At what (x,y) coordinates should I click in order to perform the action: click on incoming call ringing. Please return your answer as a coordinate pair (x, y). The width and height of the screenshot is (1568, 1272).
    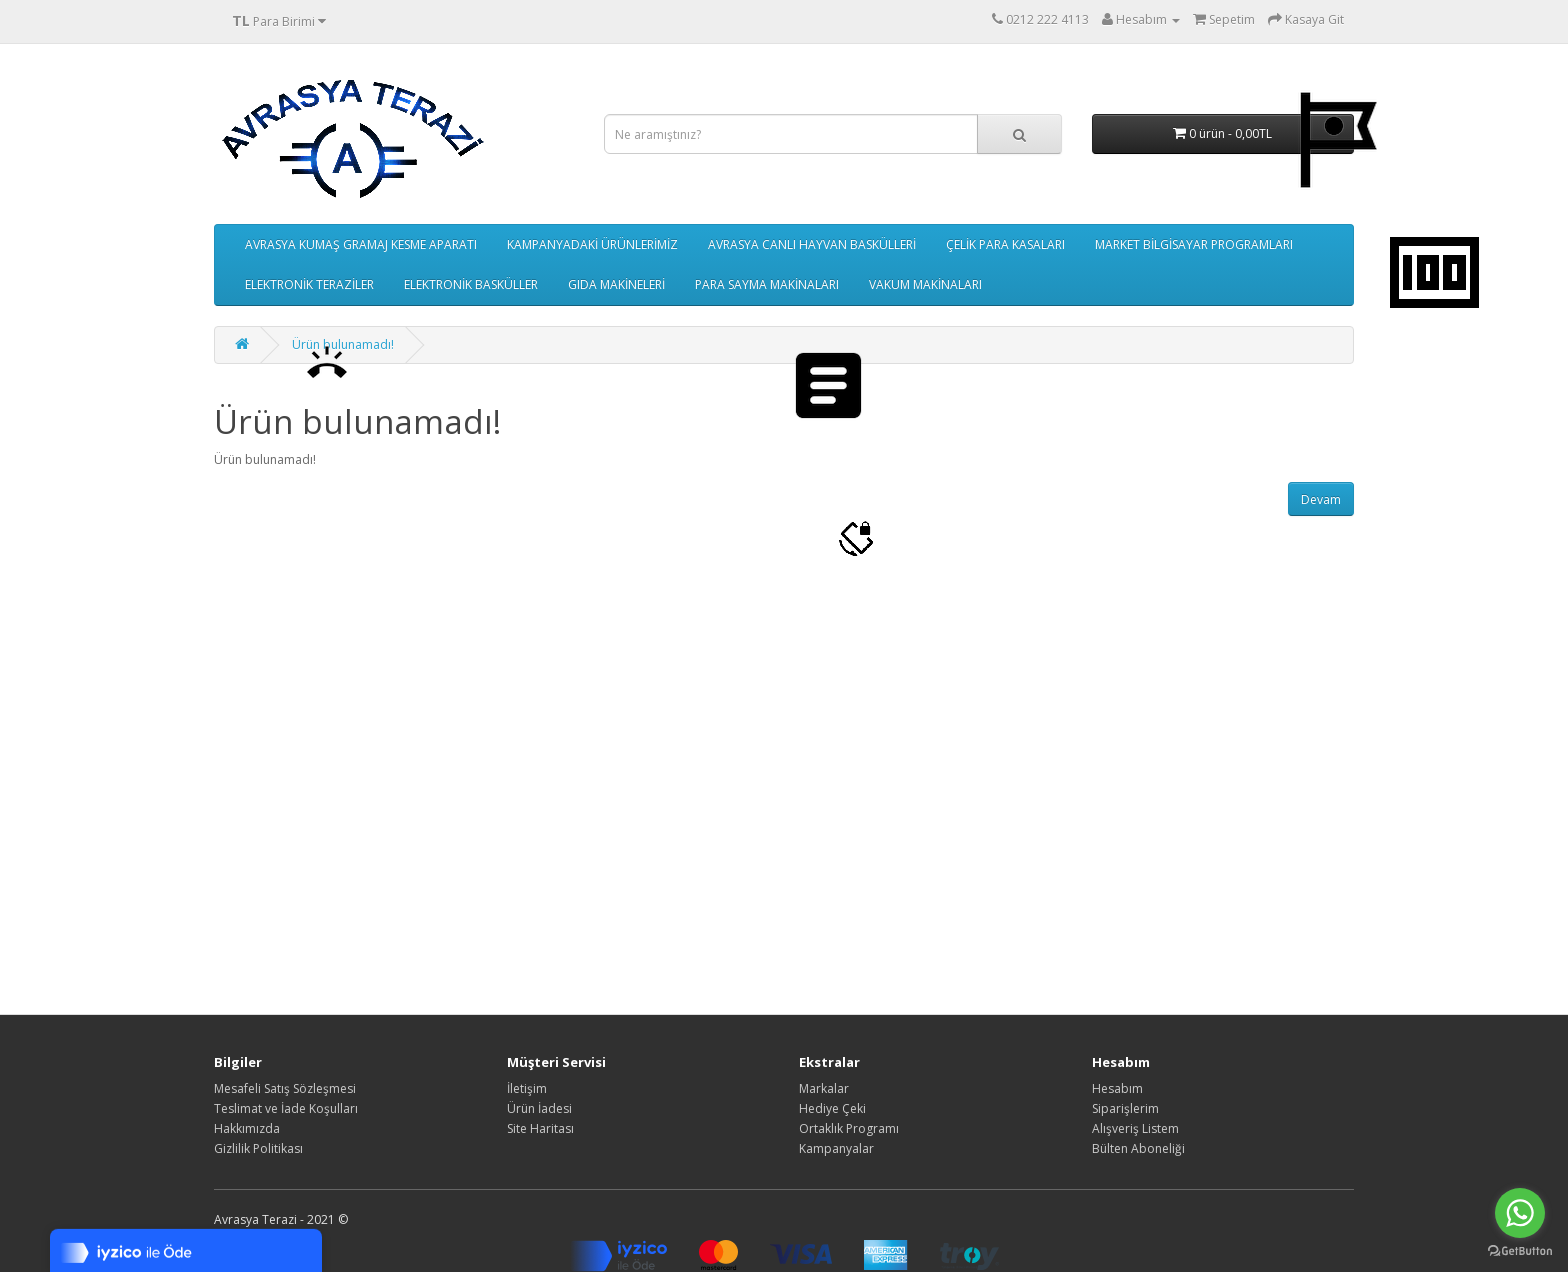
    Looking at the image, I should click on (327, 363).